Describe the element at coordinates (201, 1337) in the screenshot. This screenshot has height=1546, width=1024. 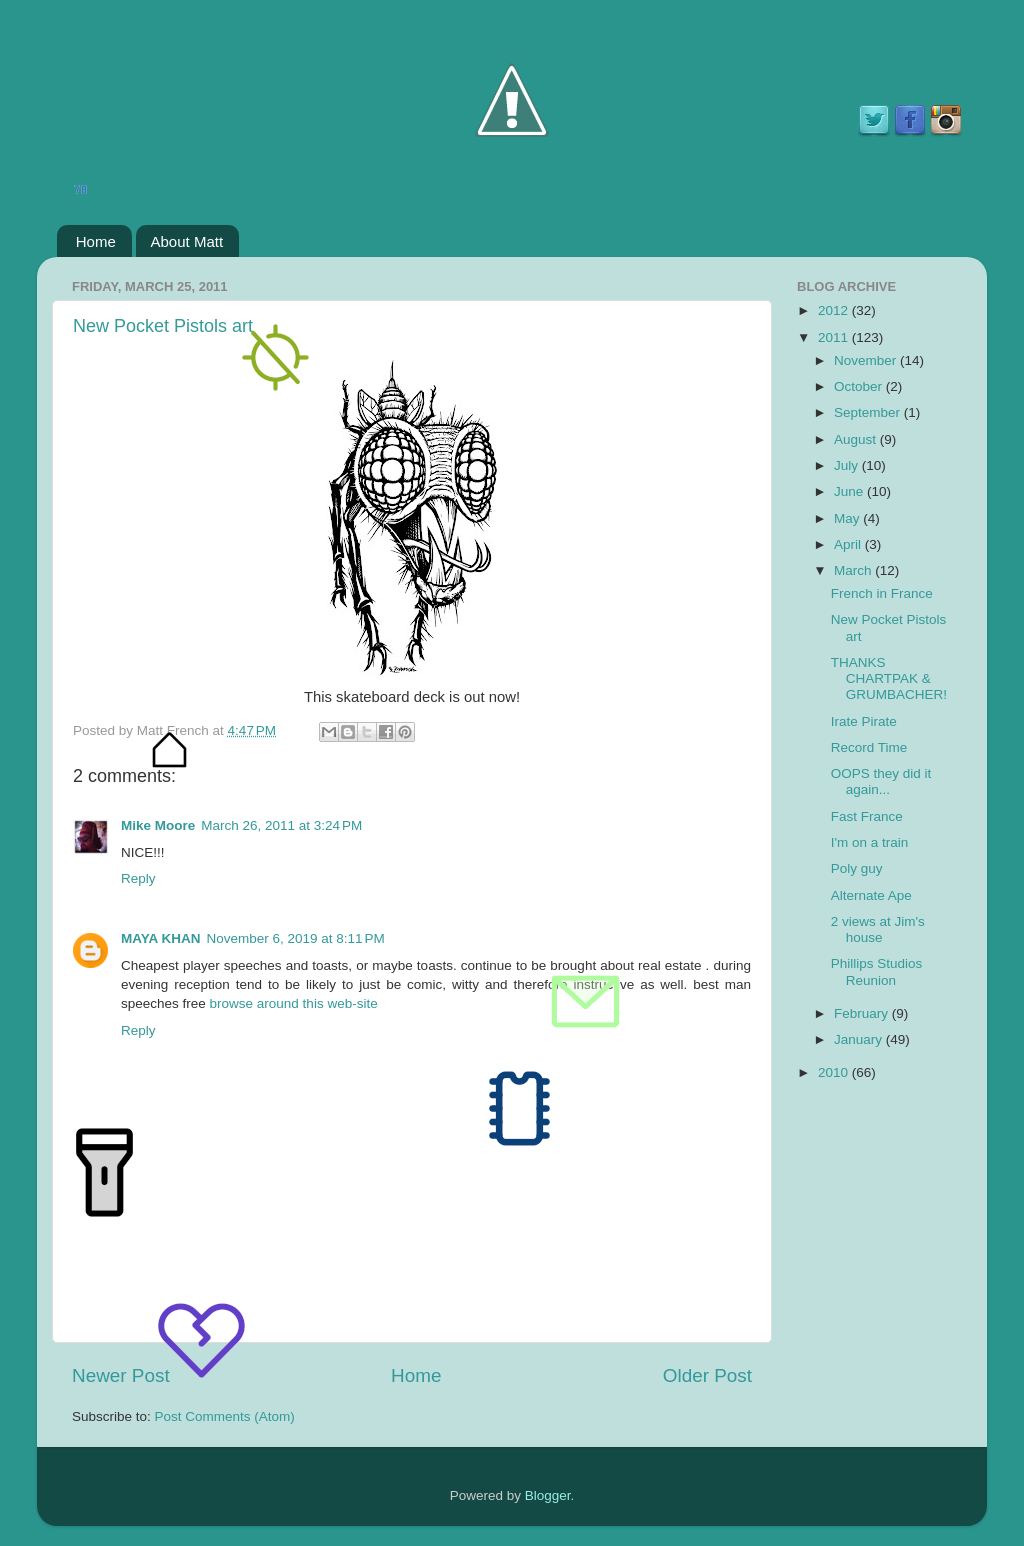
I see `unlike or remove from favorites` at that location.